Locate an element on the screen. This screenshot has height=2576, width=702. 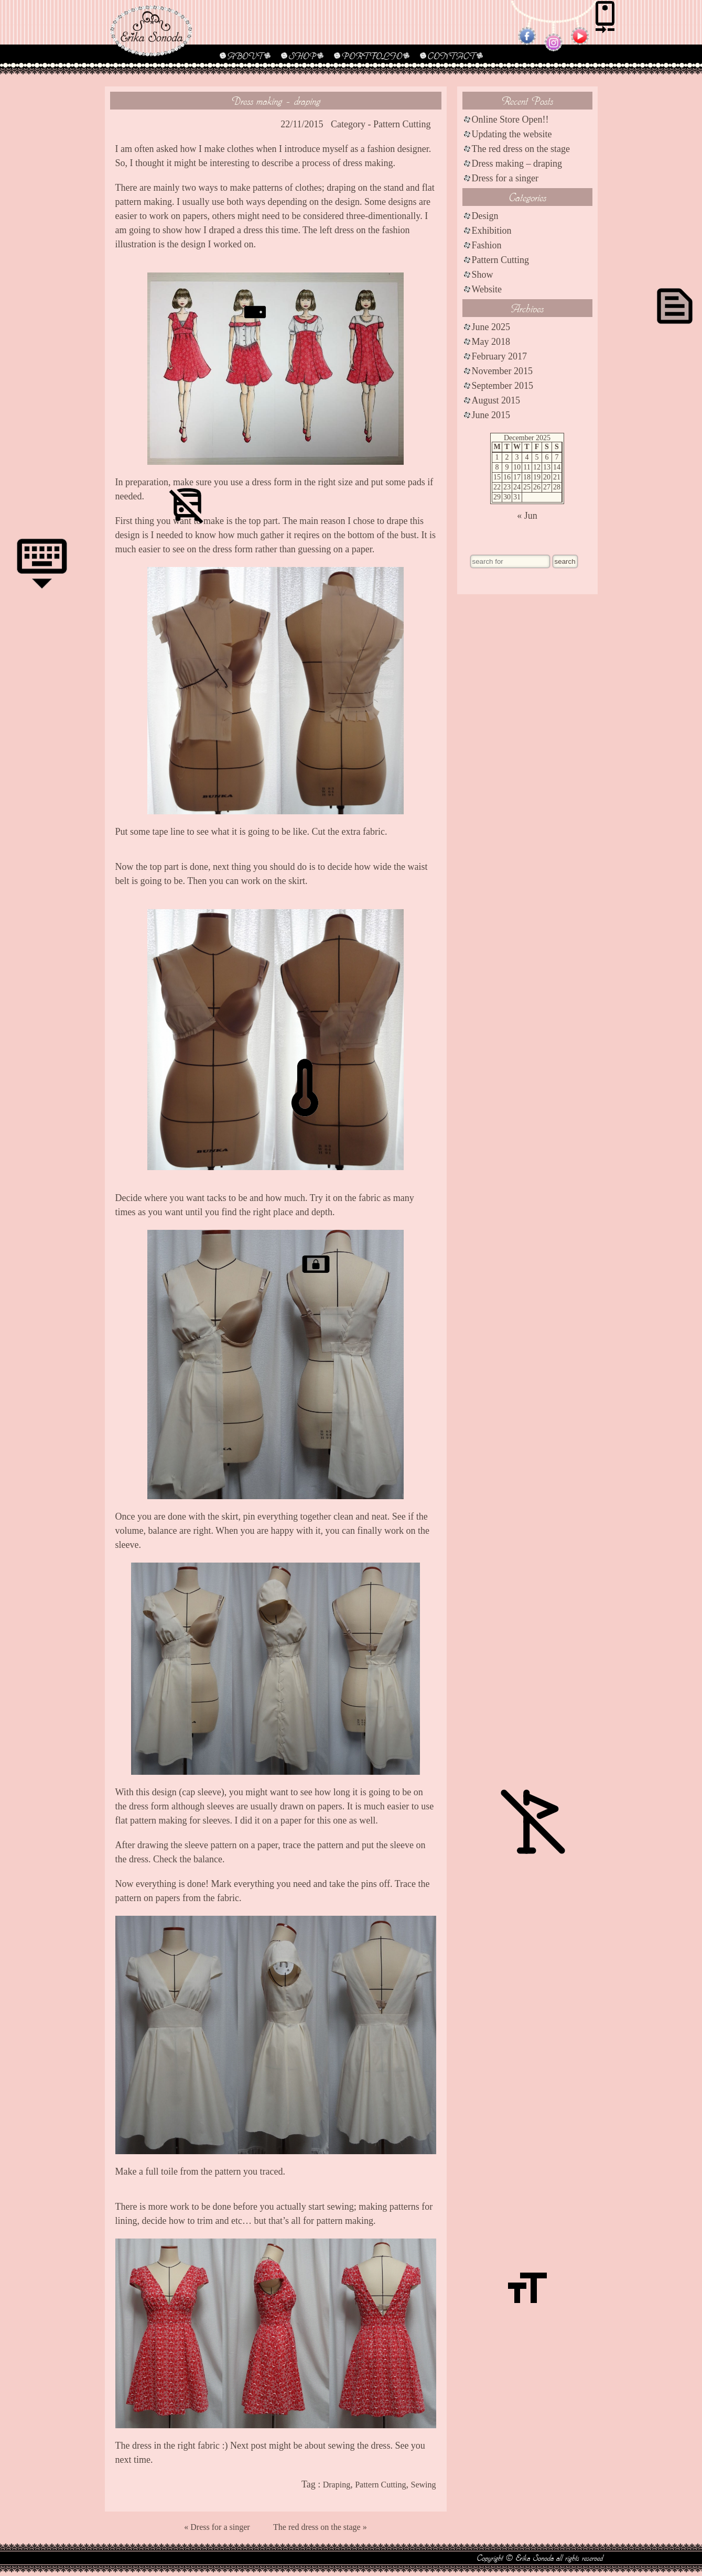
lock screen orientation to landscape mode is located at coordinates (316, 1264).